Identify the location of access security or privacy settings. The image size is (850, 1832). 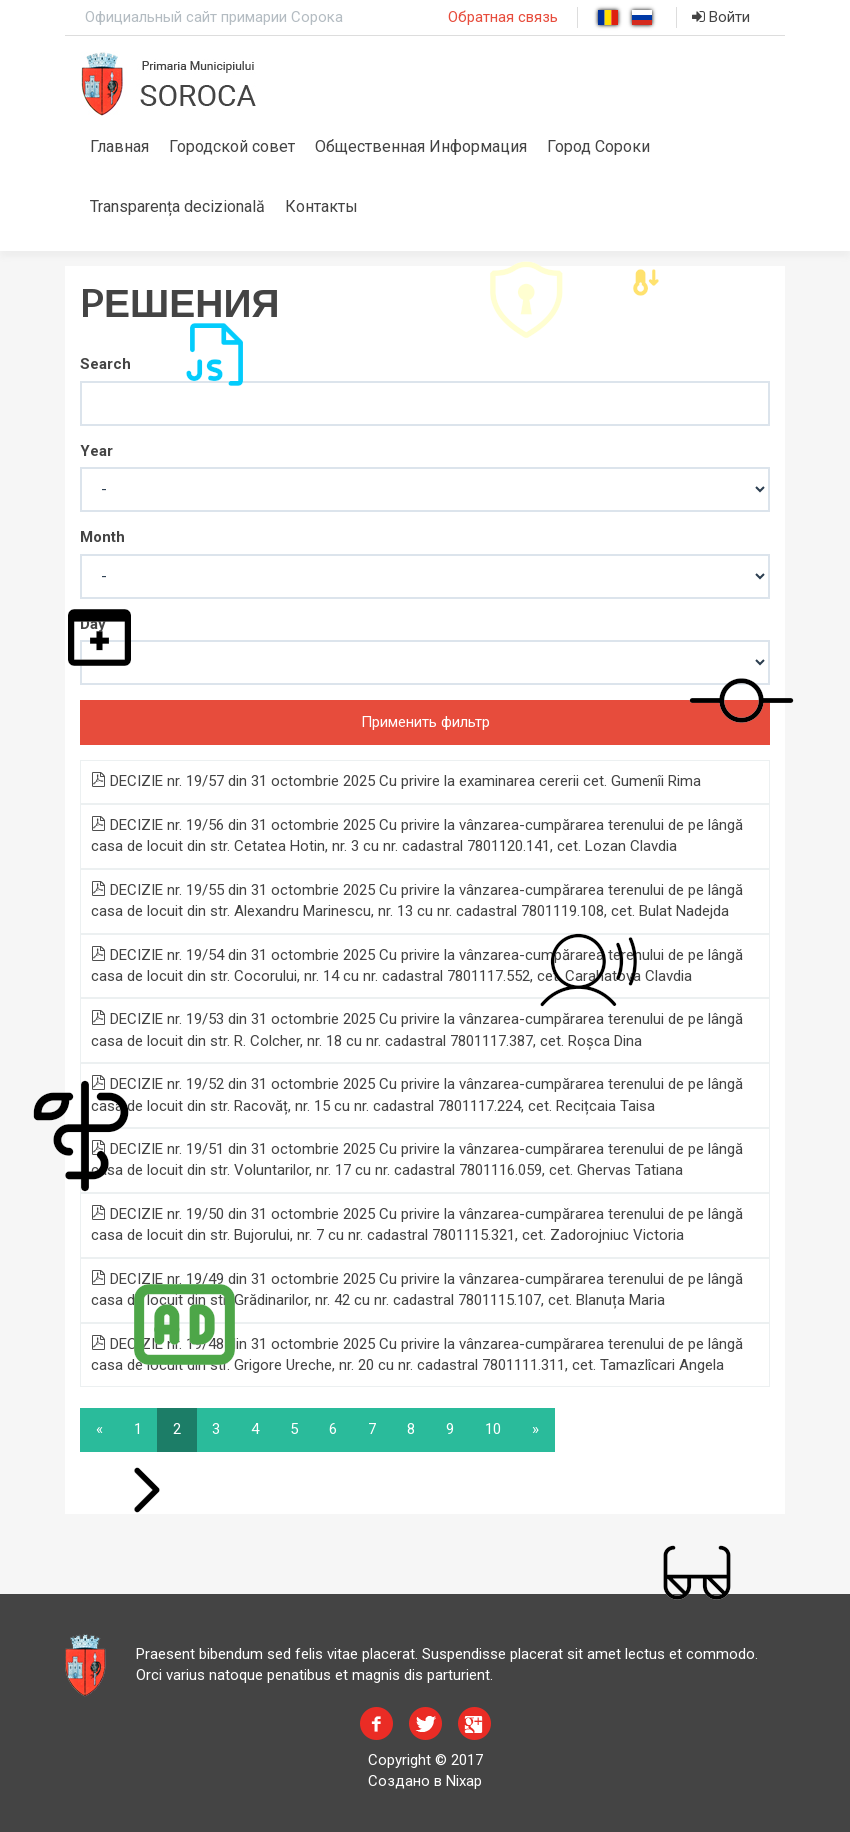
(523, 300).